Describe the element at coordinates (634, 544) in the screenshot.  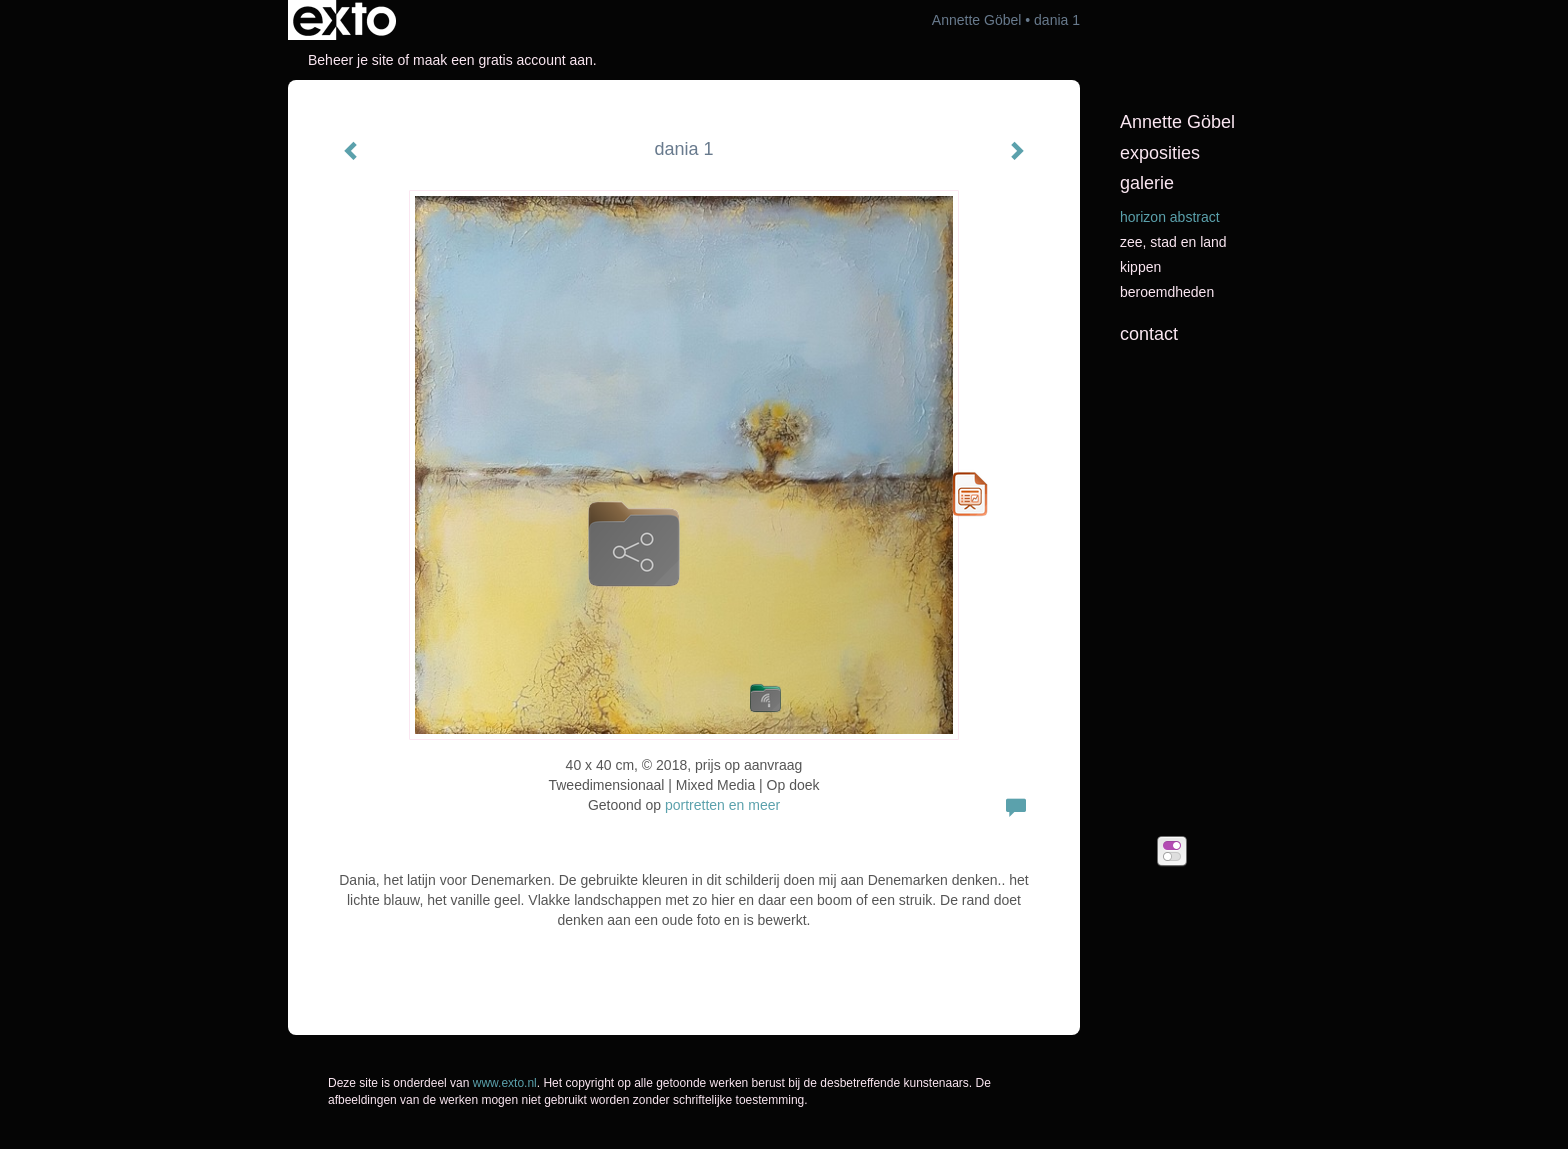
I see `access your public shared files folder` at that location.